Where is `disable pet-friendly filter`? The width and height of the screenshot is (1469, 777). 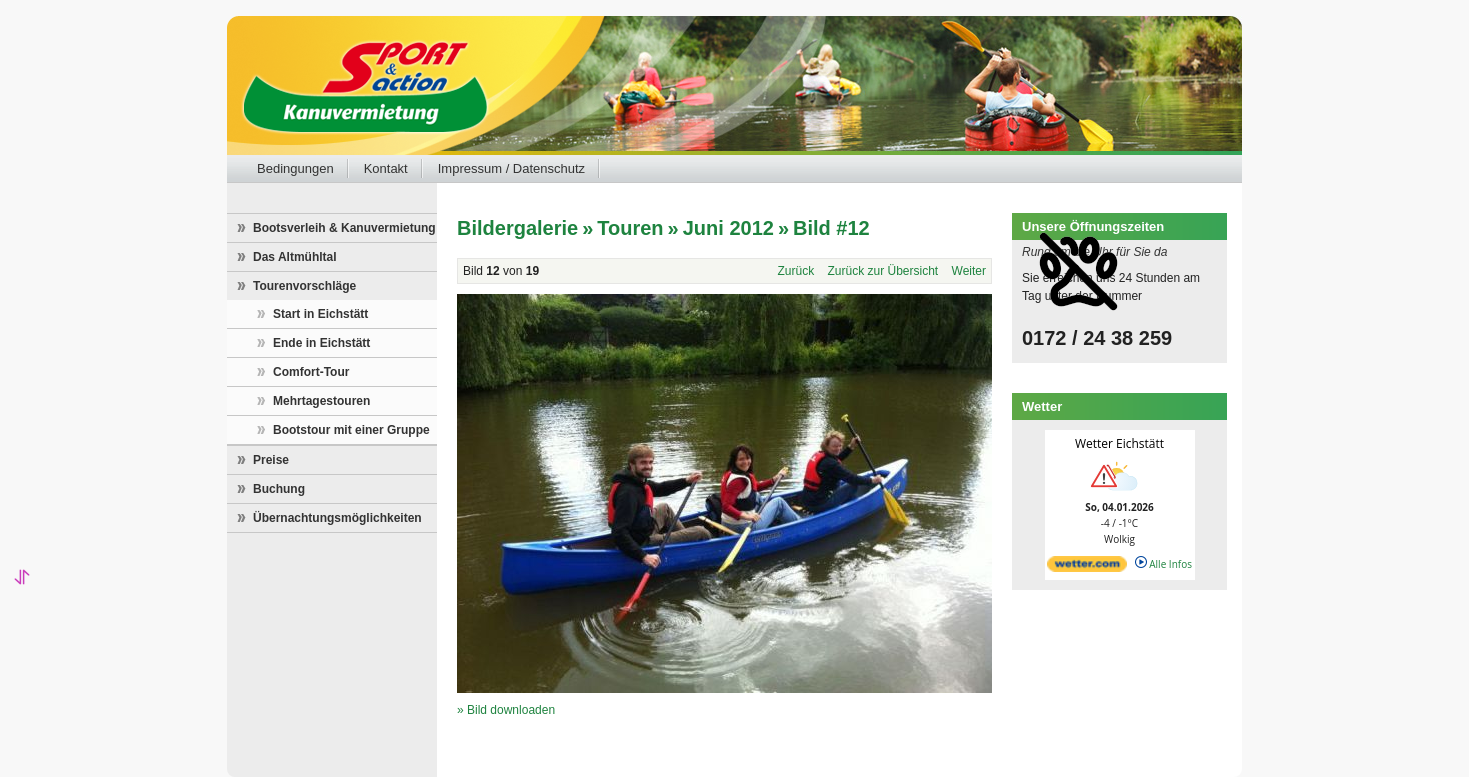 disable pet-friendly filter is located at coordinates (1078, 271).